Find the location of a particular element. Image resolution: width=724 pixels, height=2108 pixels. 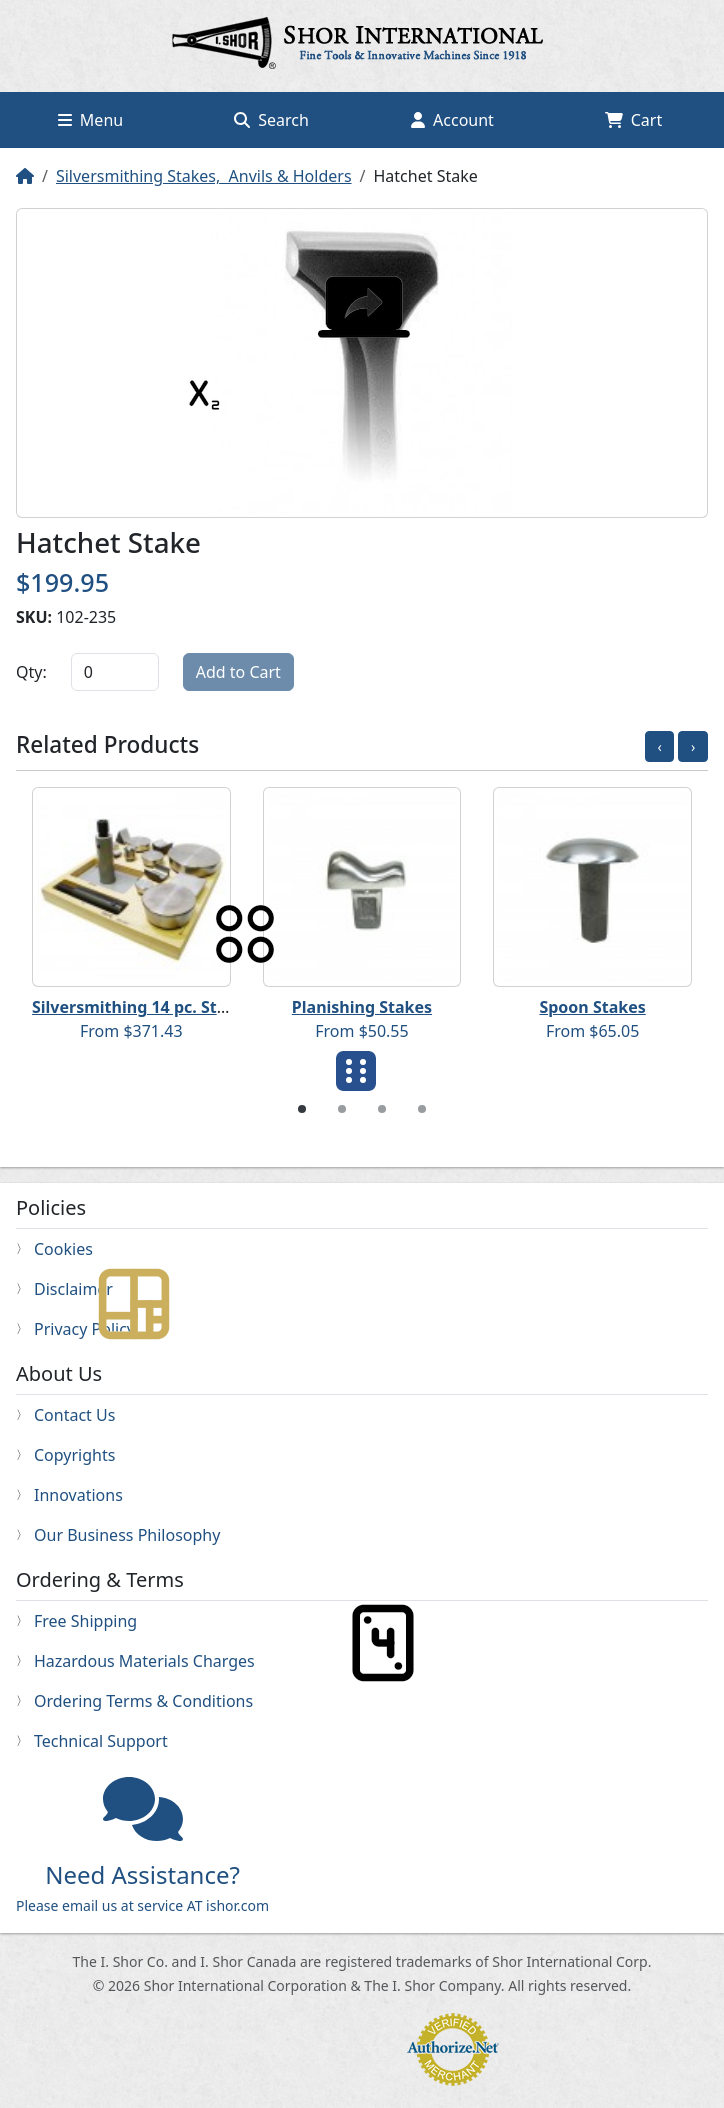

open app grid or dashboard is located at coordinates (245, 934).